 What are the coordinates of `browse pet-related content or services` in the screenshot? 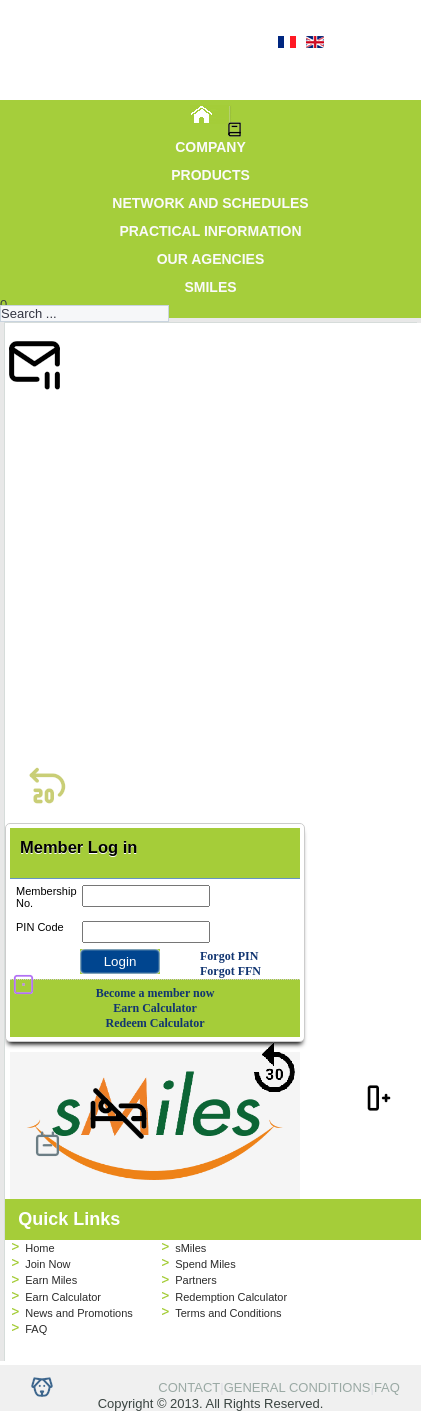 It's located at (42, 1387).